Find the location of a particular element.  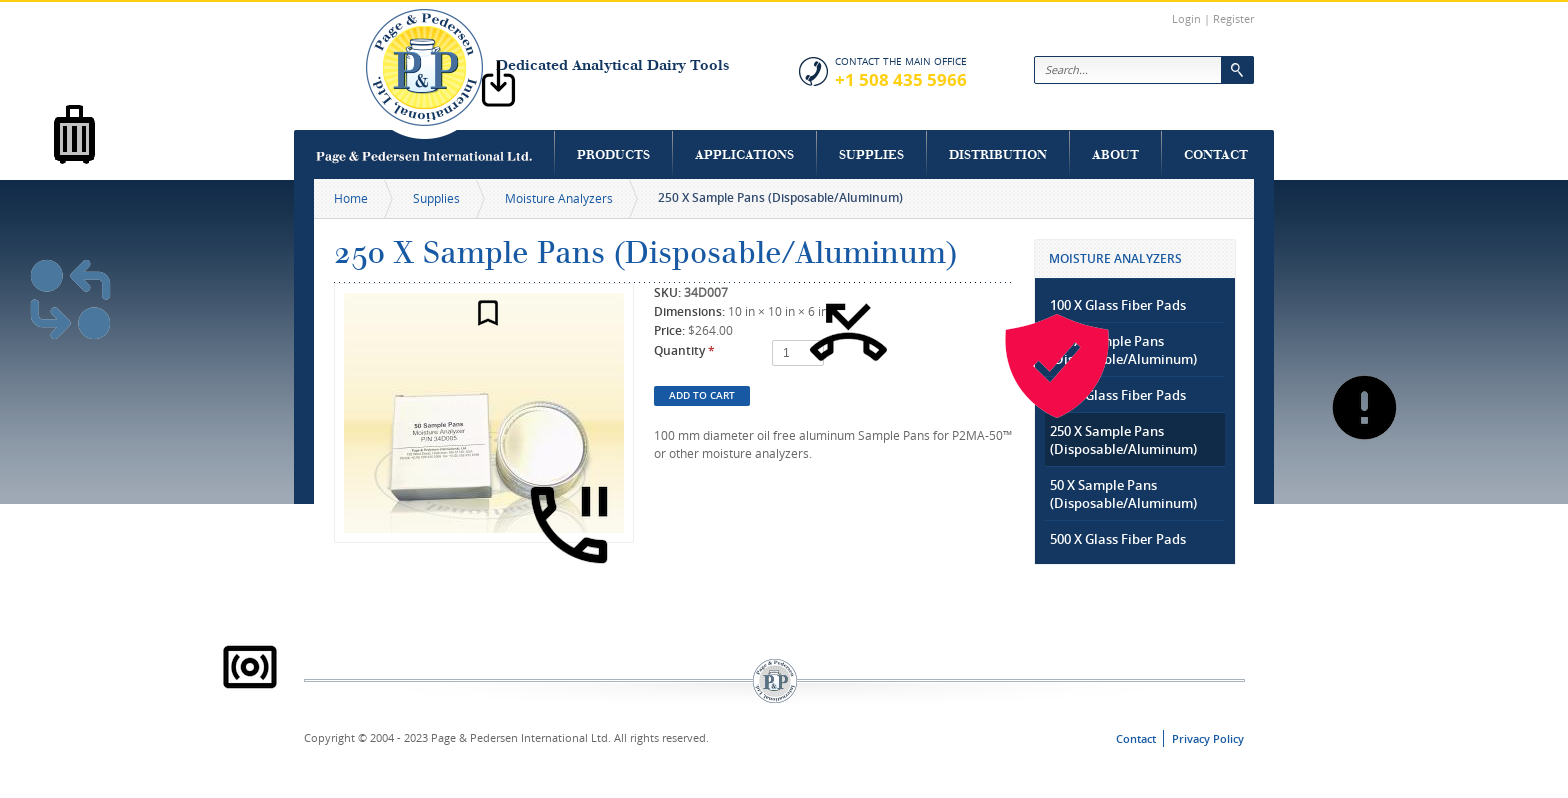

indicates a missed phone call is located at coordinates (848, 332).